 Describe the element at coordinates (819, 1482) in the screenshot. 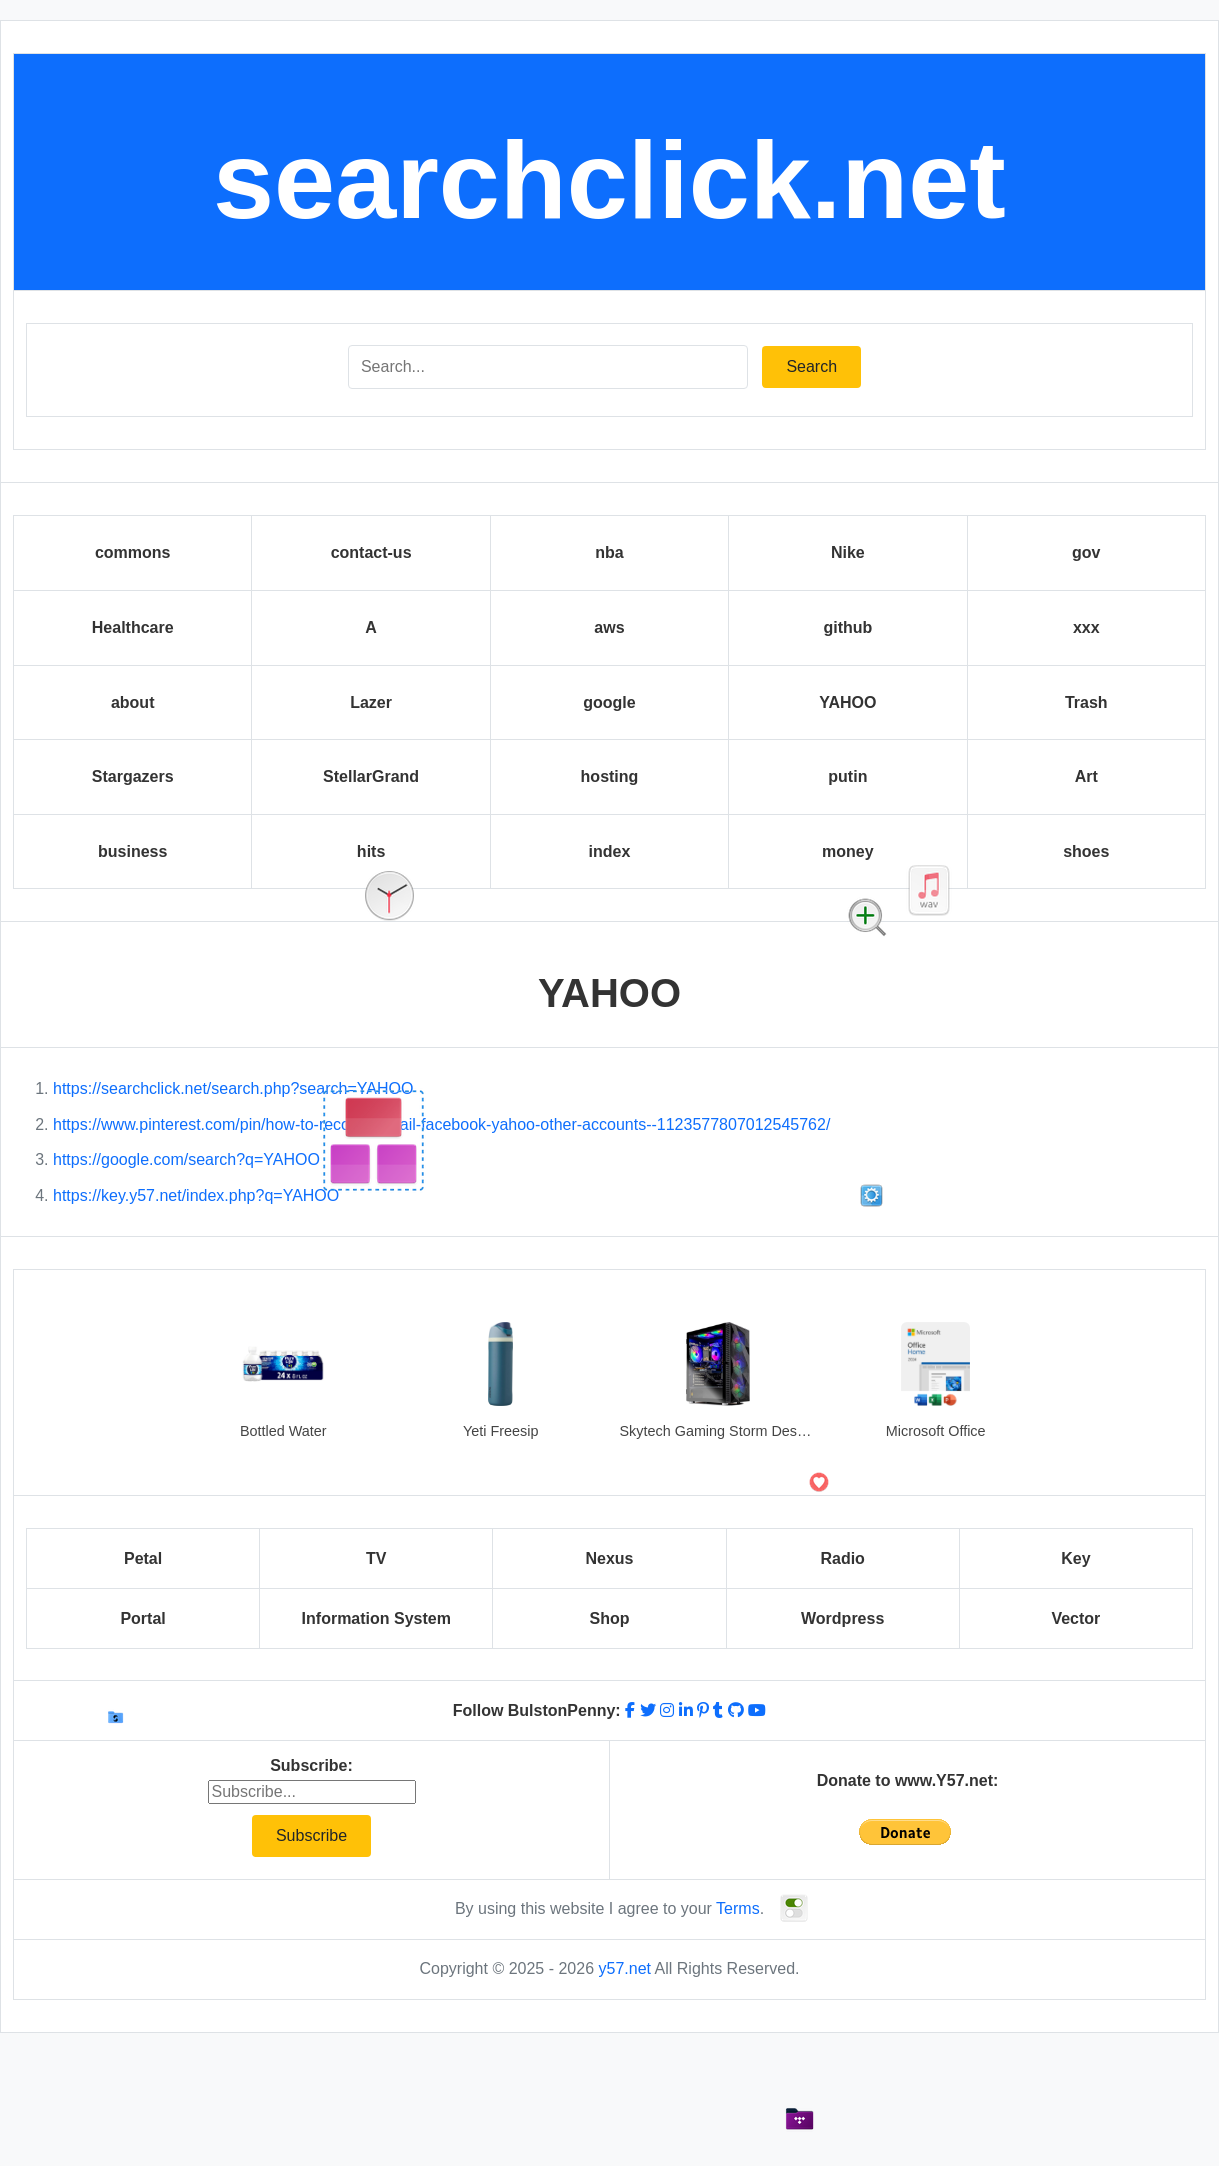

I see `mark item as favorite` at that location.